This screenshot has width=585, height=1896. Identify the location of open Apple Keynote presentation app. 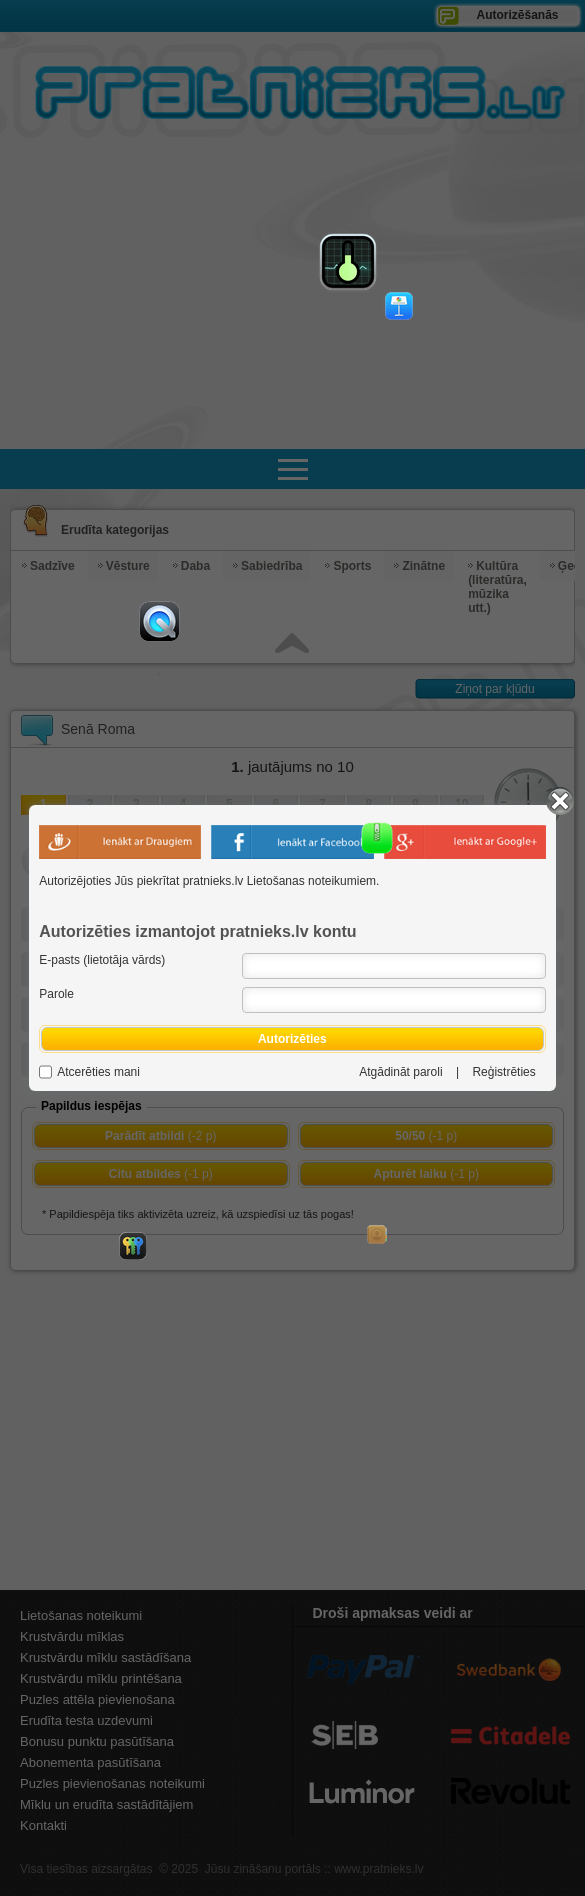
(399, 306).